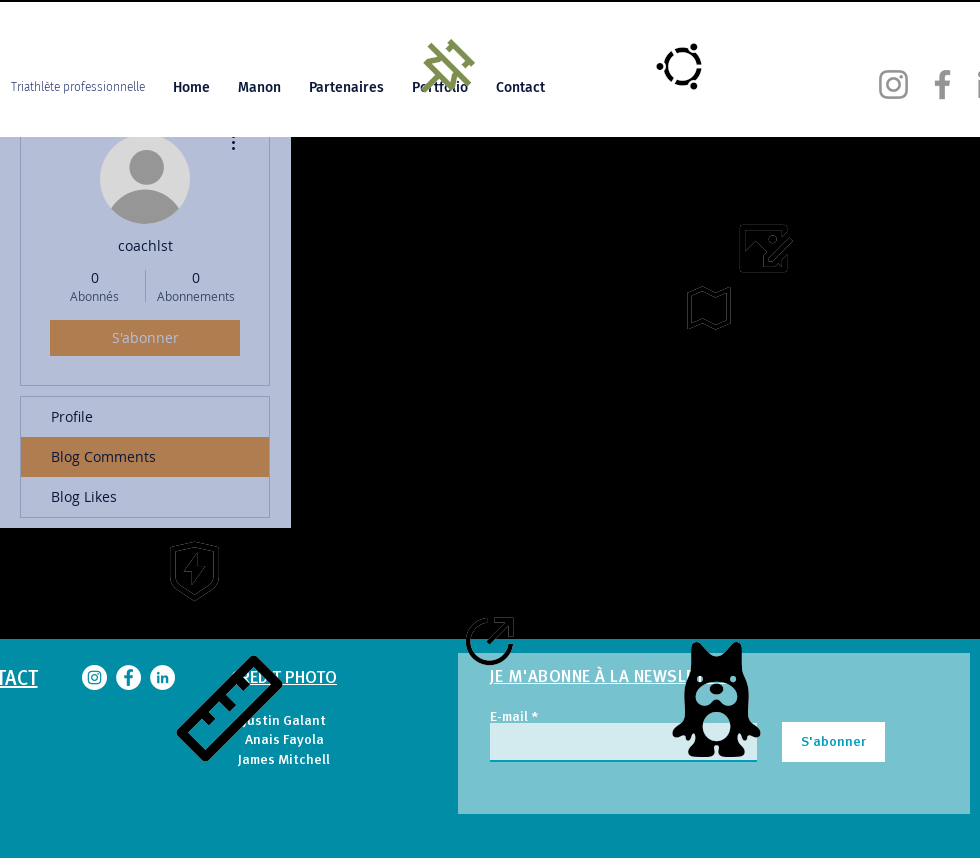 The width and height of the screenshot is (980, 858). What do you see at coordinates (194, 571) in the screenshot?
I see `enable fast security scan` at bounding box center [194, 571].